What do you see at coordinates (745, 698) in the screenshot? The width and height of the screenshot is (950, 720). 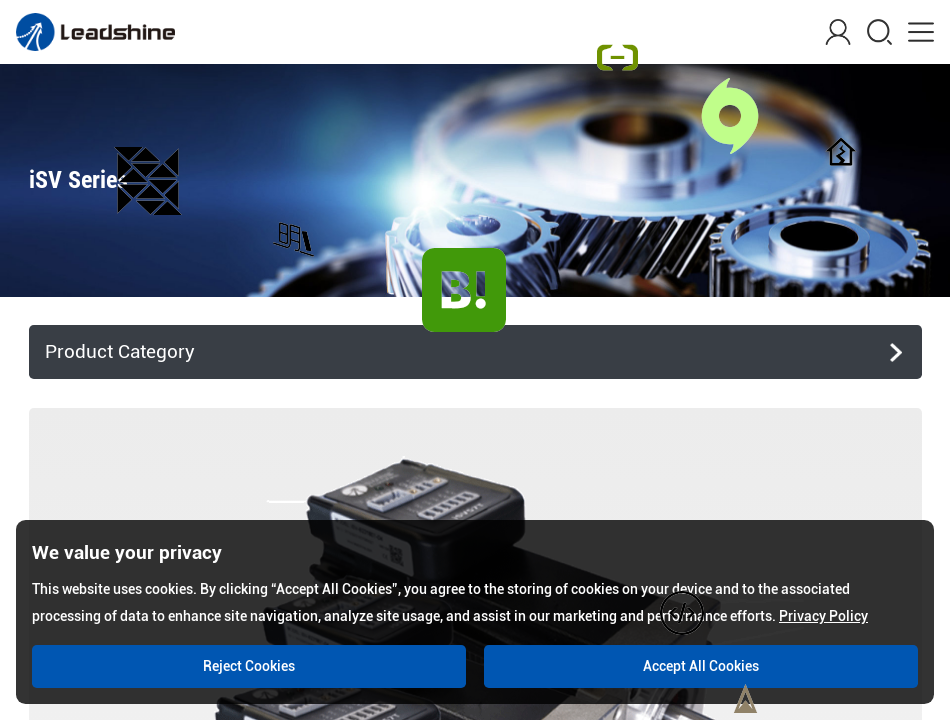 I see `lucia authentication service logo` at bounding box center [745, 698].